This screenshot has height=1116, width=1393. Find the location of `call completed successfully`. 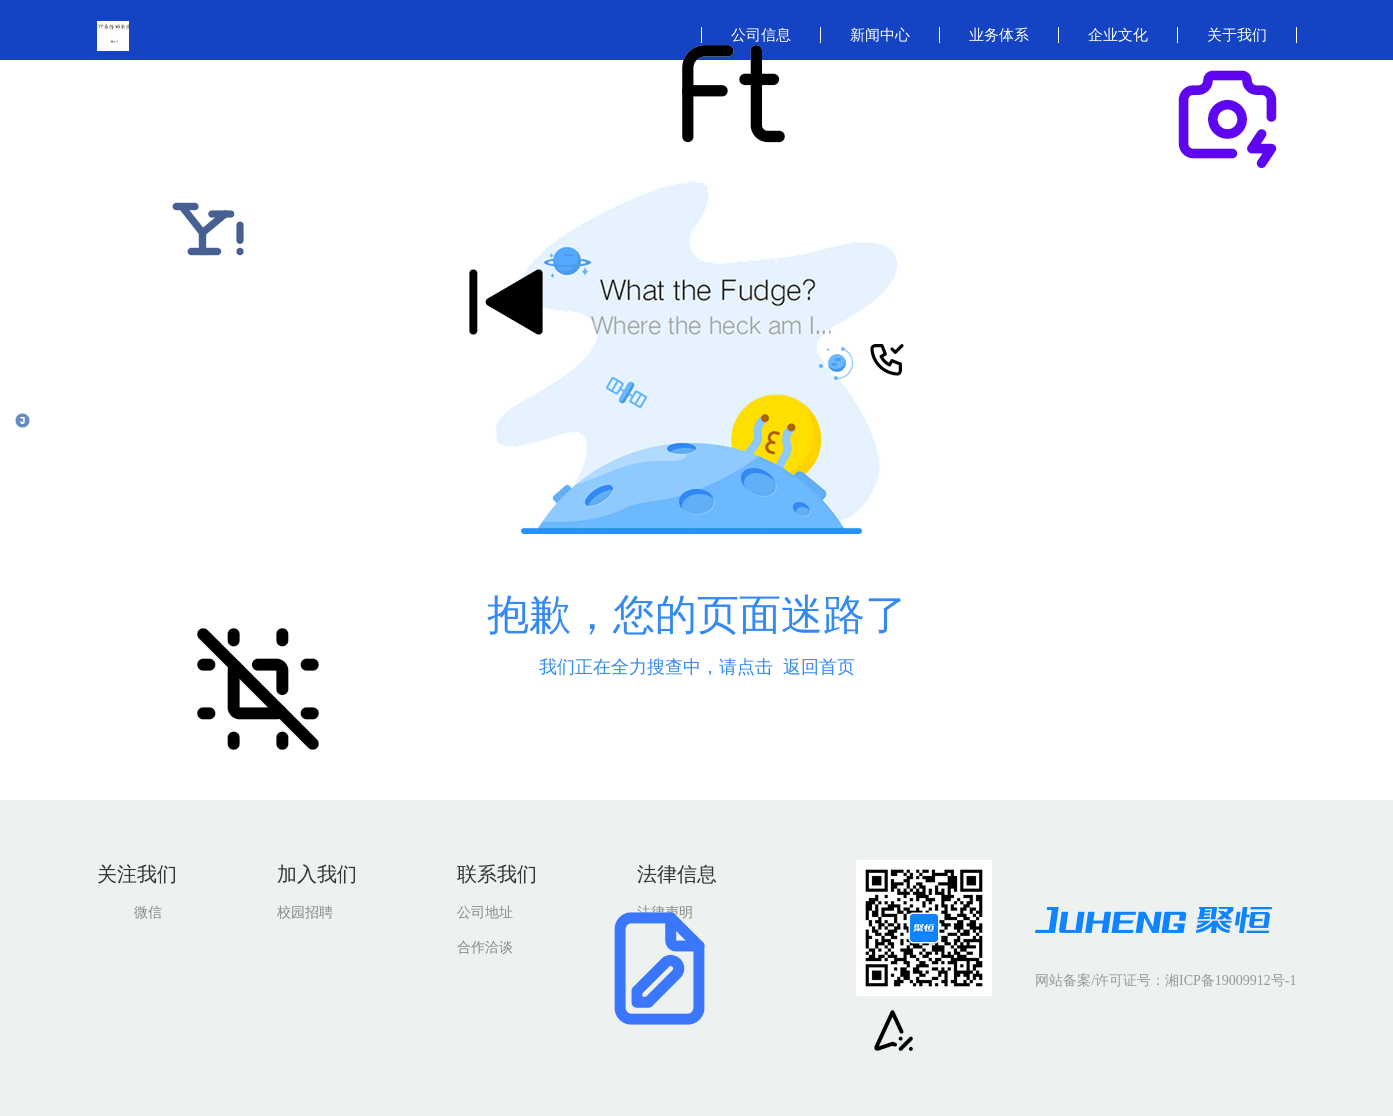

call completed successfully is located at coordinates (887, 359).